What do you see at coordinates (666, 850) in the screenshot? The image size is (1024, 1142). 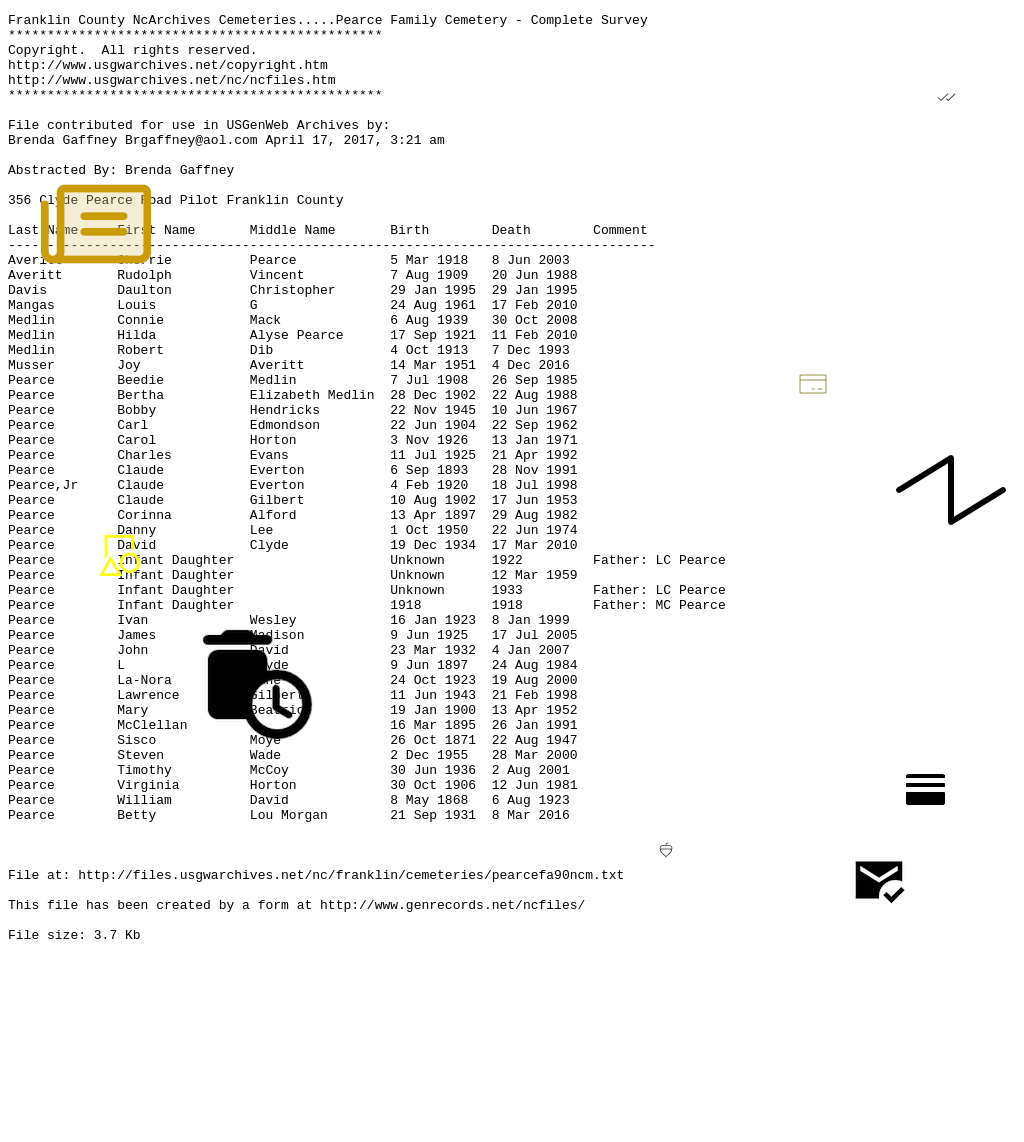 I see `nature or outdoors category indicator` at bounding box center [666, 850].